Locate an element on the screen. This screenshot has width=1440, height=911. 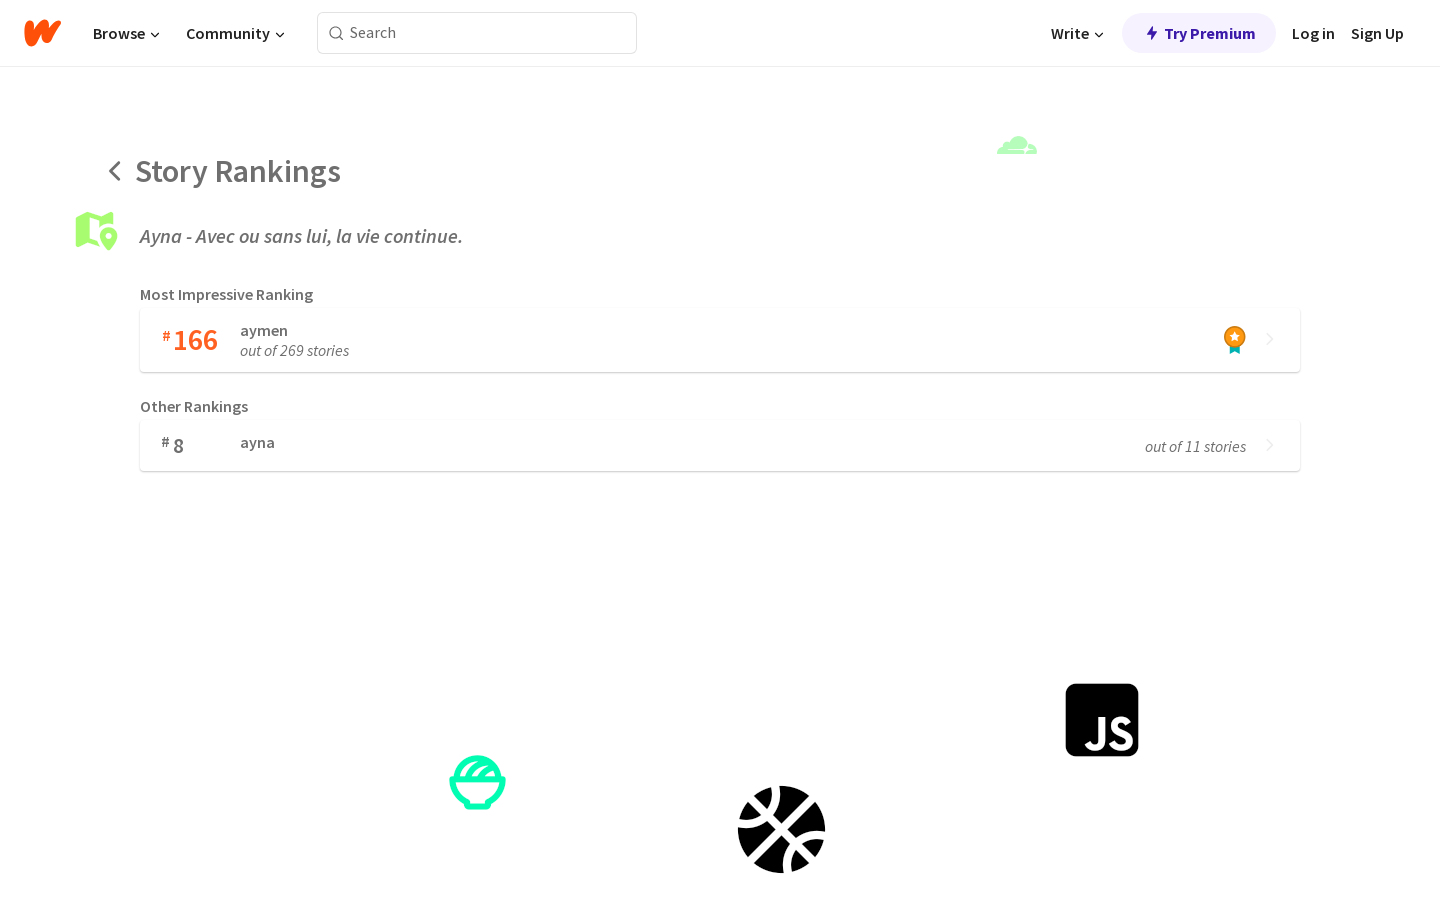
view basketball or sports content is located at coordinates (781, 829).